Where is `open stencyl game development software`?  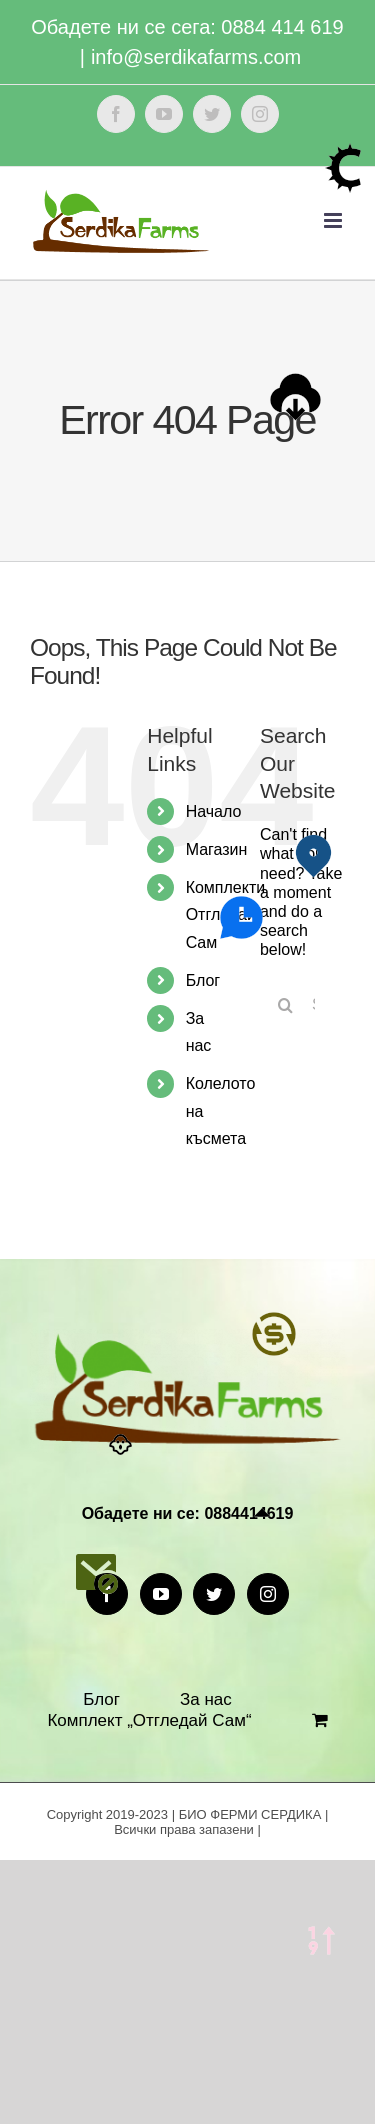 open stencyl game development software is located at coordinates (343, 168).